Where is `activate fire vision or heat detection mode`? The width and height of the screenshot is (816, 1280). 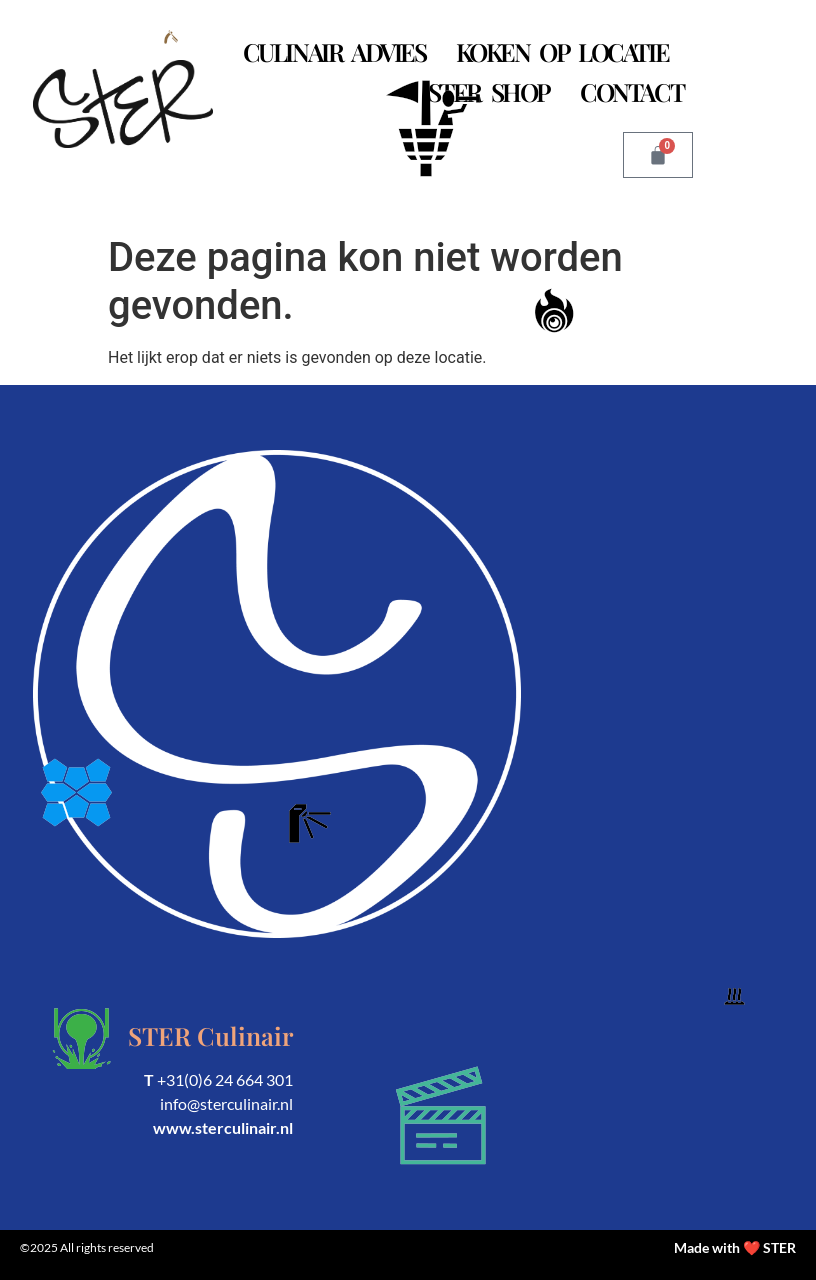
activate fire vision or heat detection mode is located at coordinates (553, 310).